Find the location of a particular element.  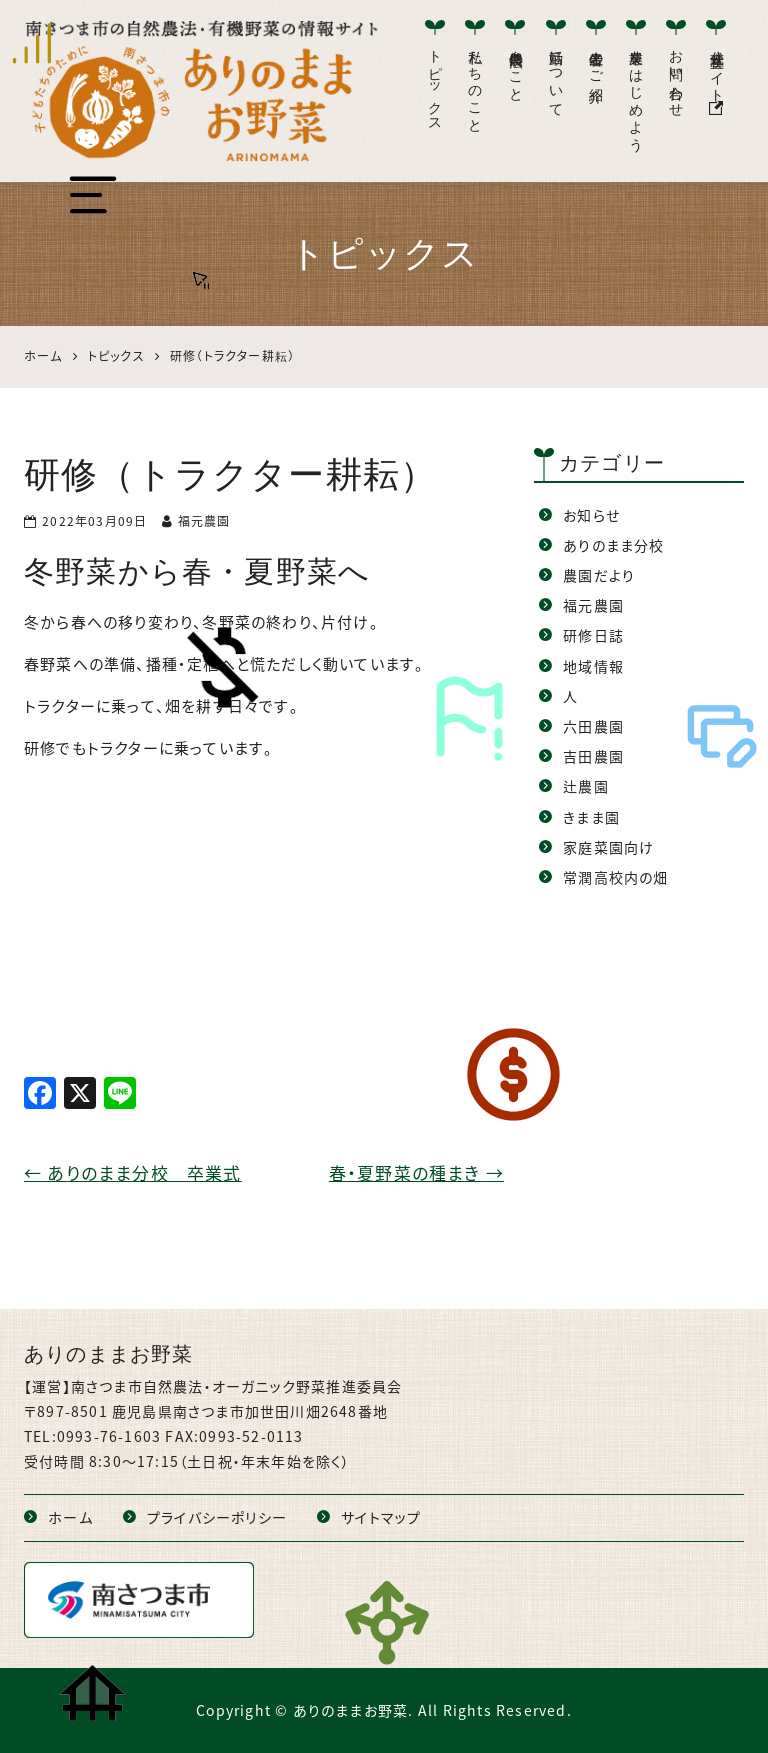

report or flag content with an urgent issue is located at coordinates (469, 715).